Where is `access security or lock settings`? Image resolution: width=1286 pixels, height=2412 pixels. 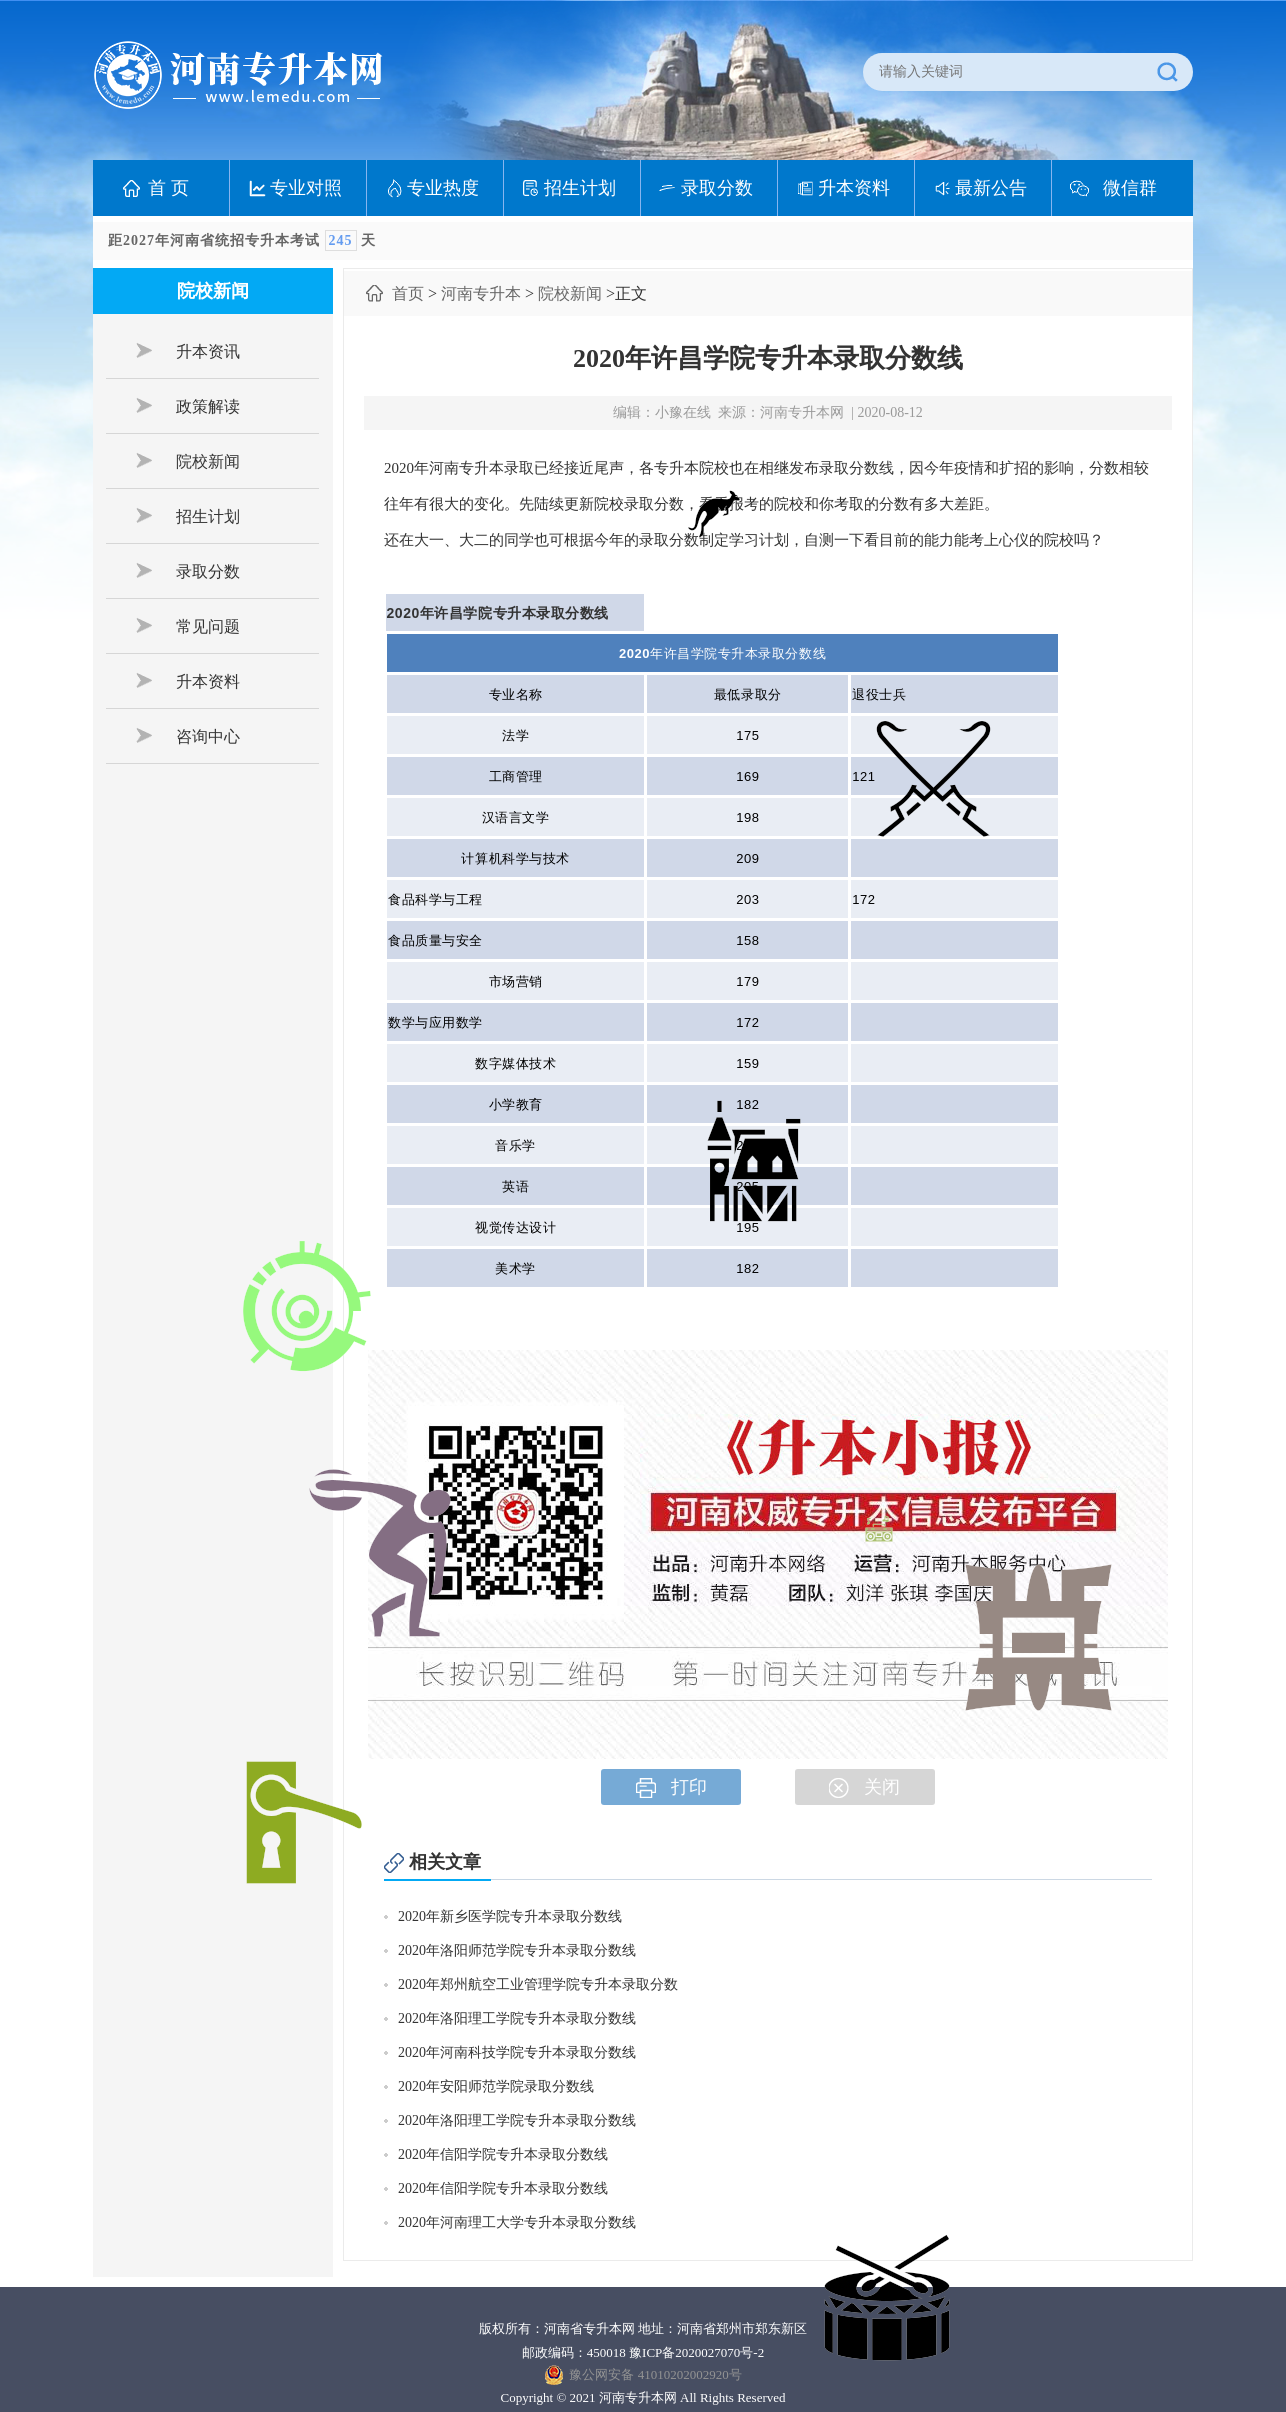
access security or lock settings is located at coordinates (298, 1822).